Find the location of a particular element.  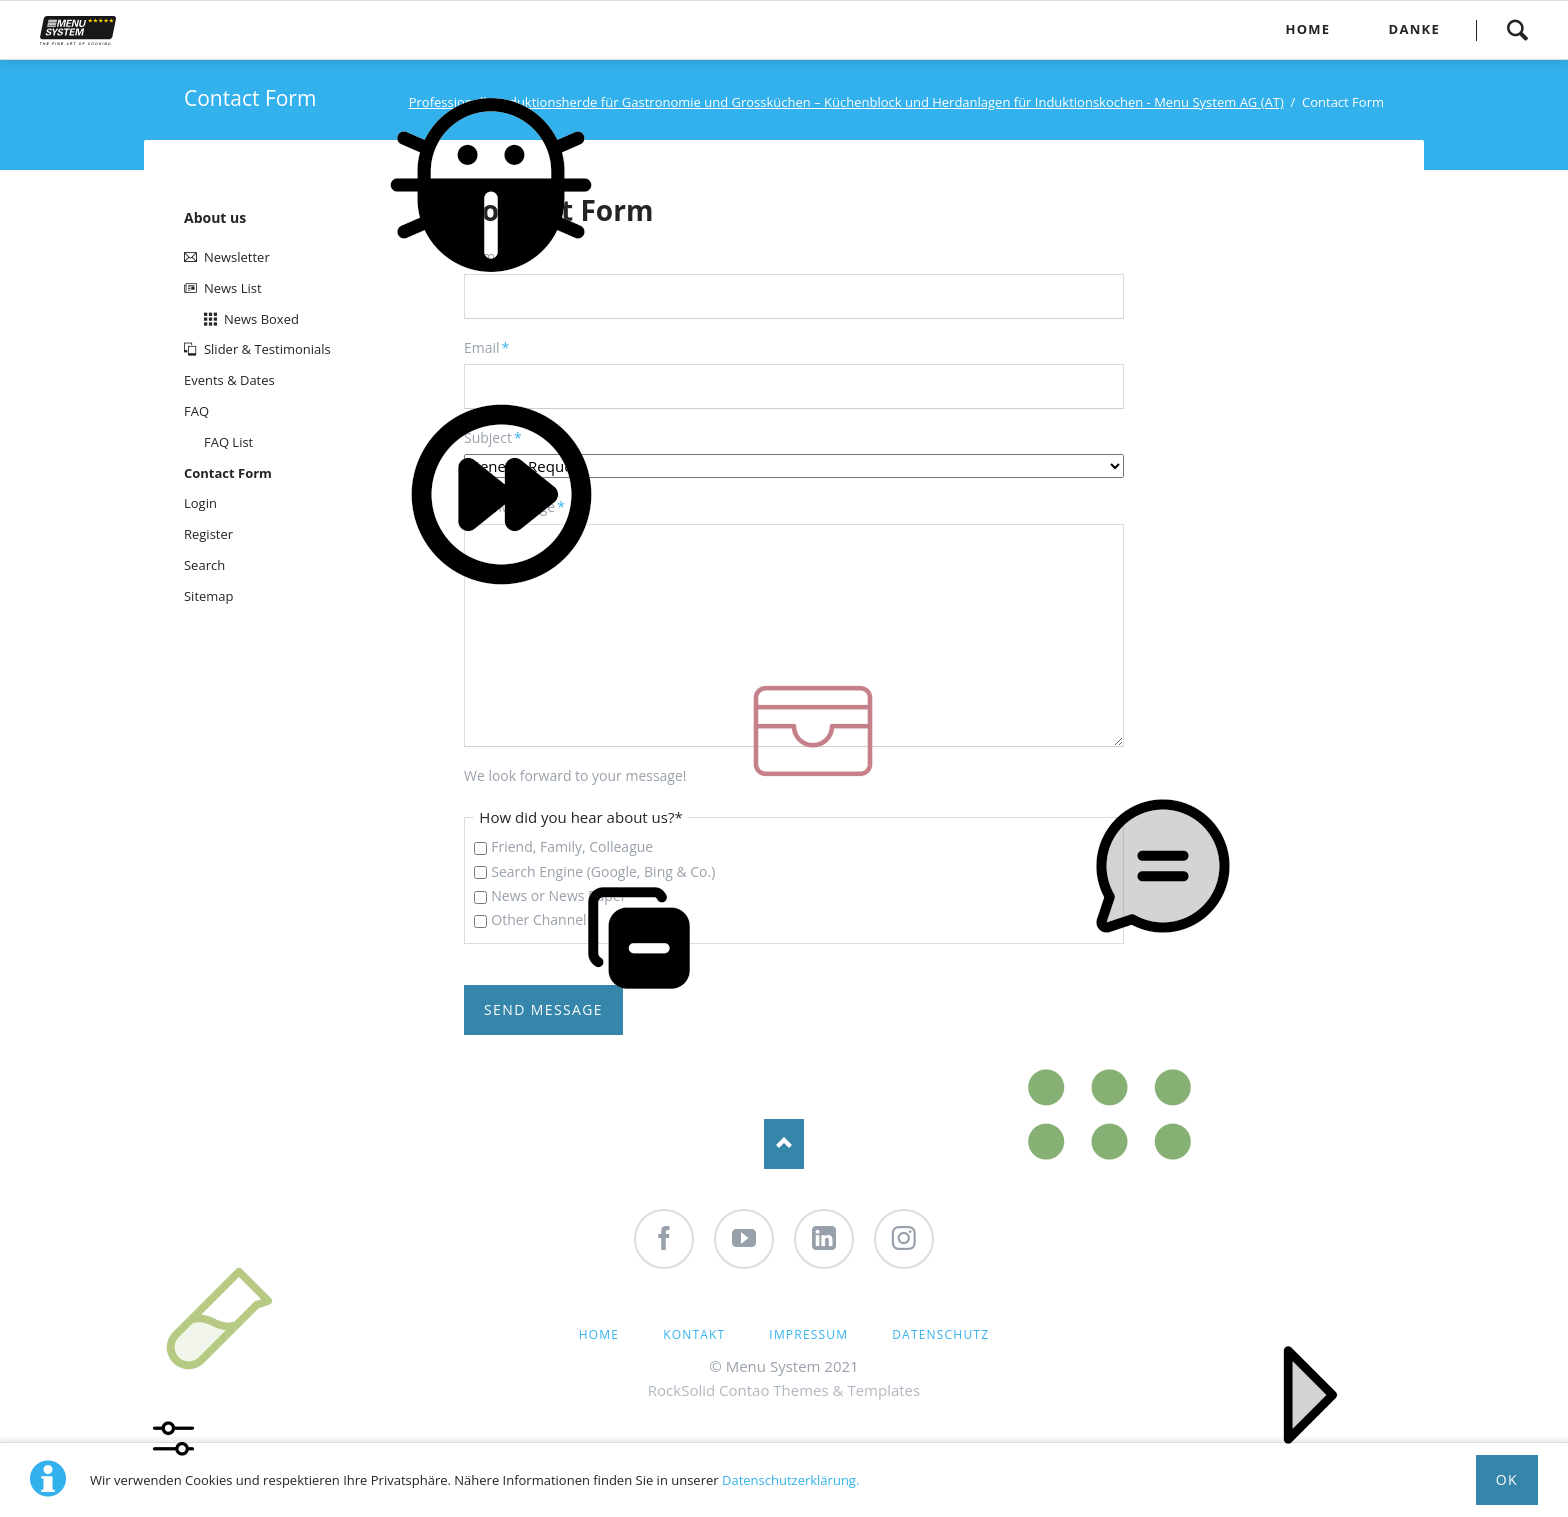

adjust settings or preferences is located at coordinates (173, 1438).